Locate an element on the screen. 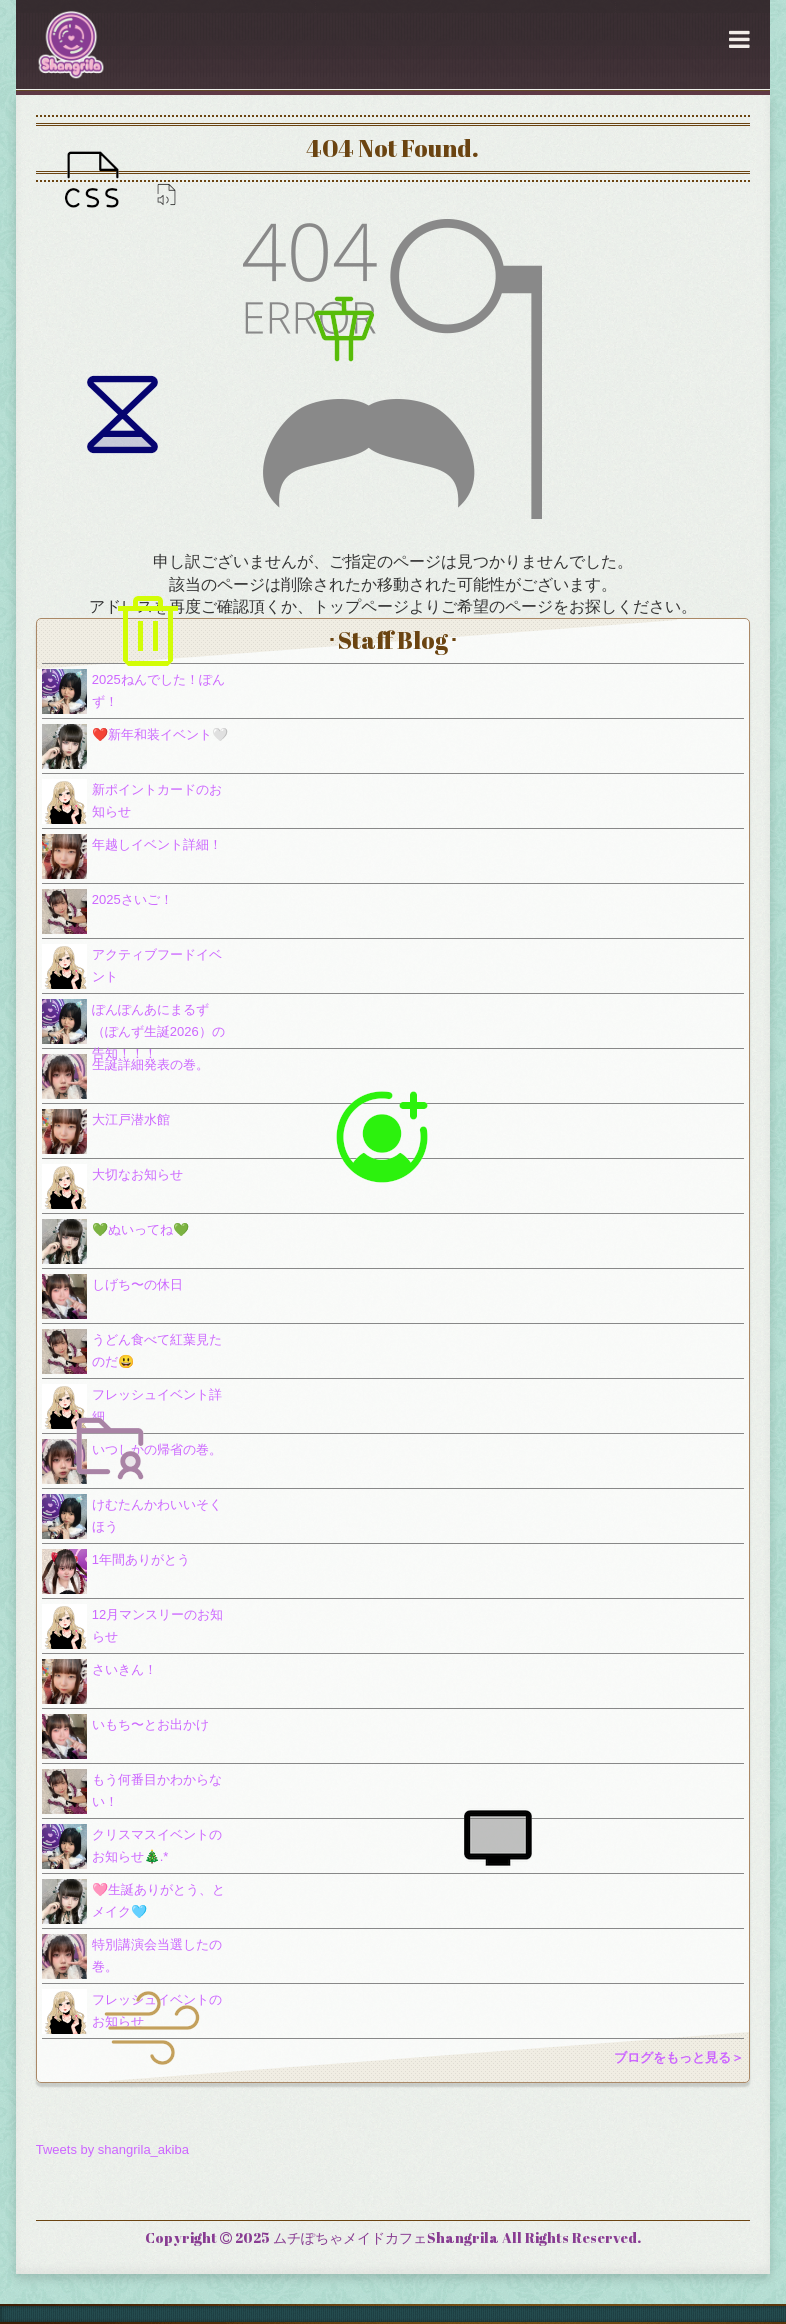 The width and height of the screenshot is (786, 2324). access personal video content is located at coordinates (498, 1838).